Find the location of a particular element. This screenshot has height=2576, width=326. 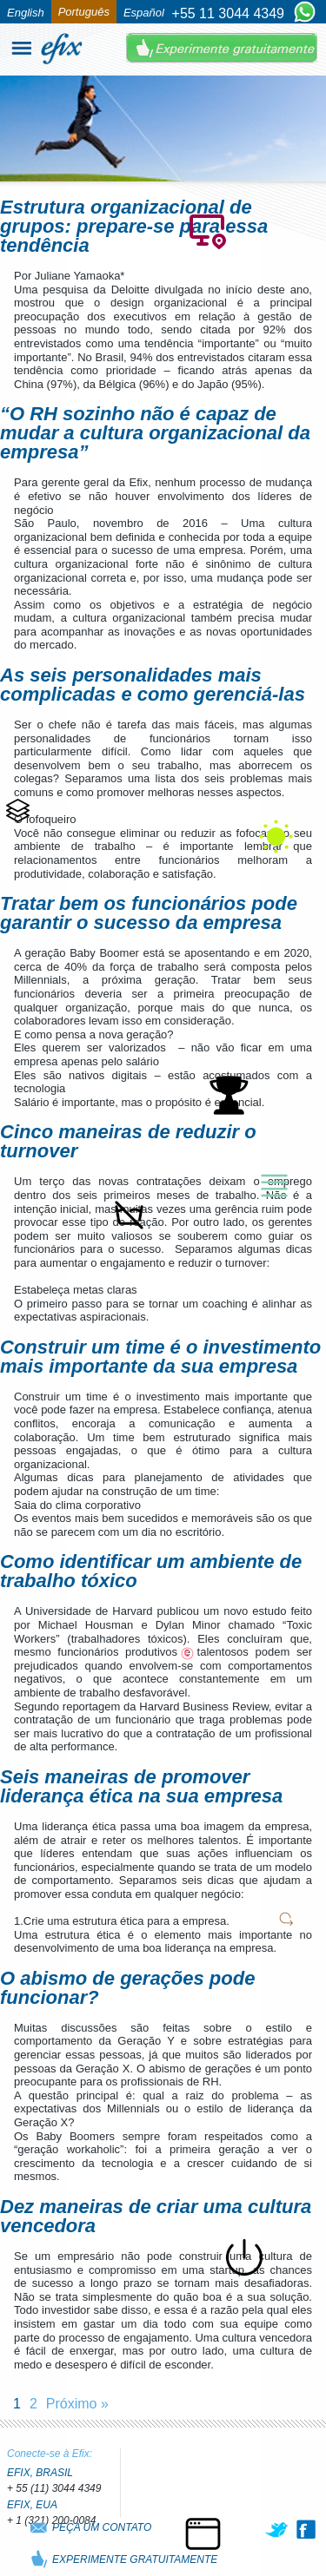

open a new browser window is located at coordinates (203, 2533).